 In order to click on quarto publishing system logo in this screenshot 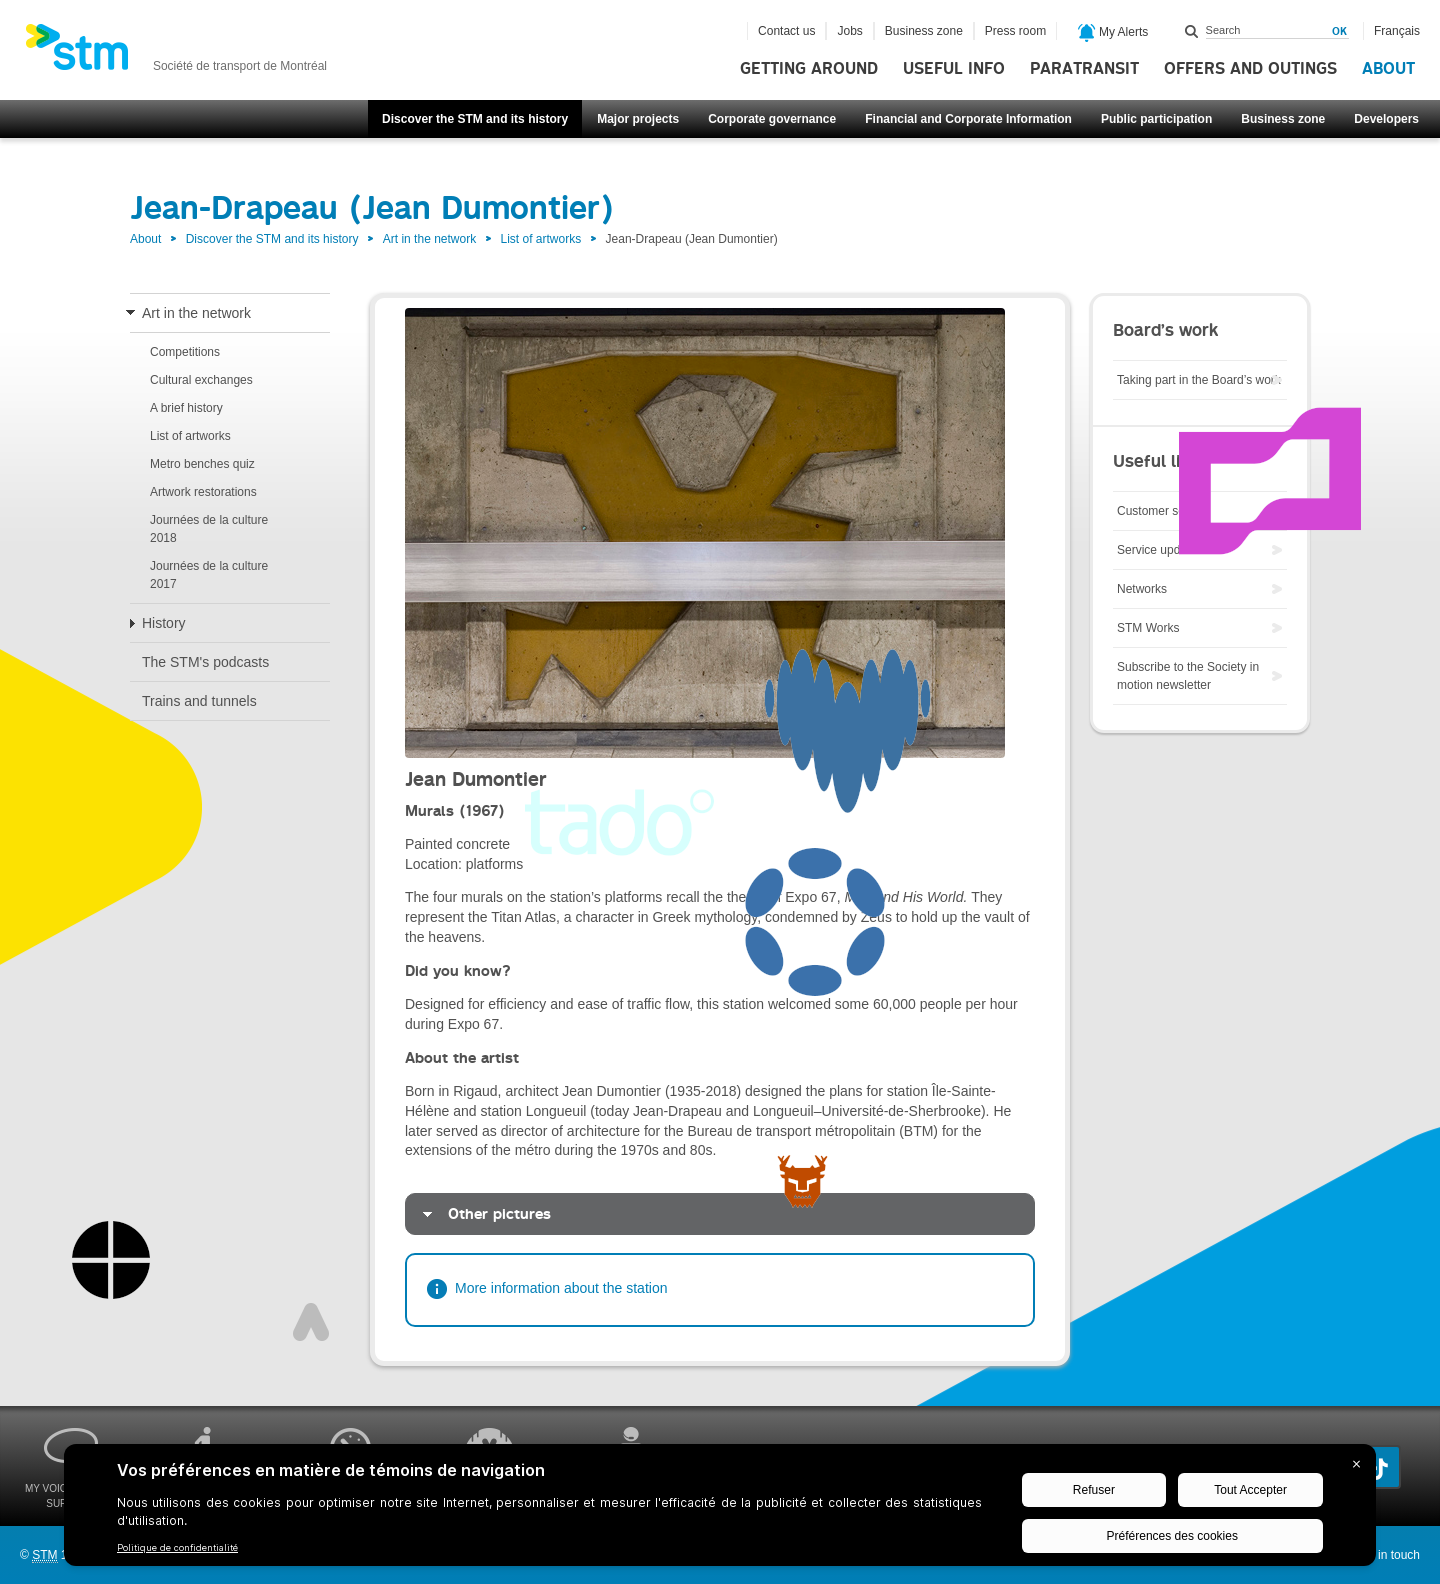, I will do `click(111, 1260)`.